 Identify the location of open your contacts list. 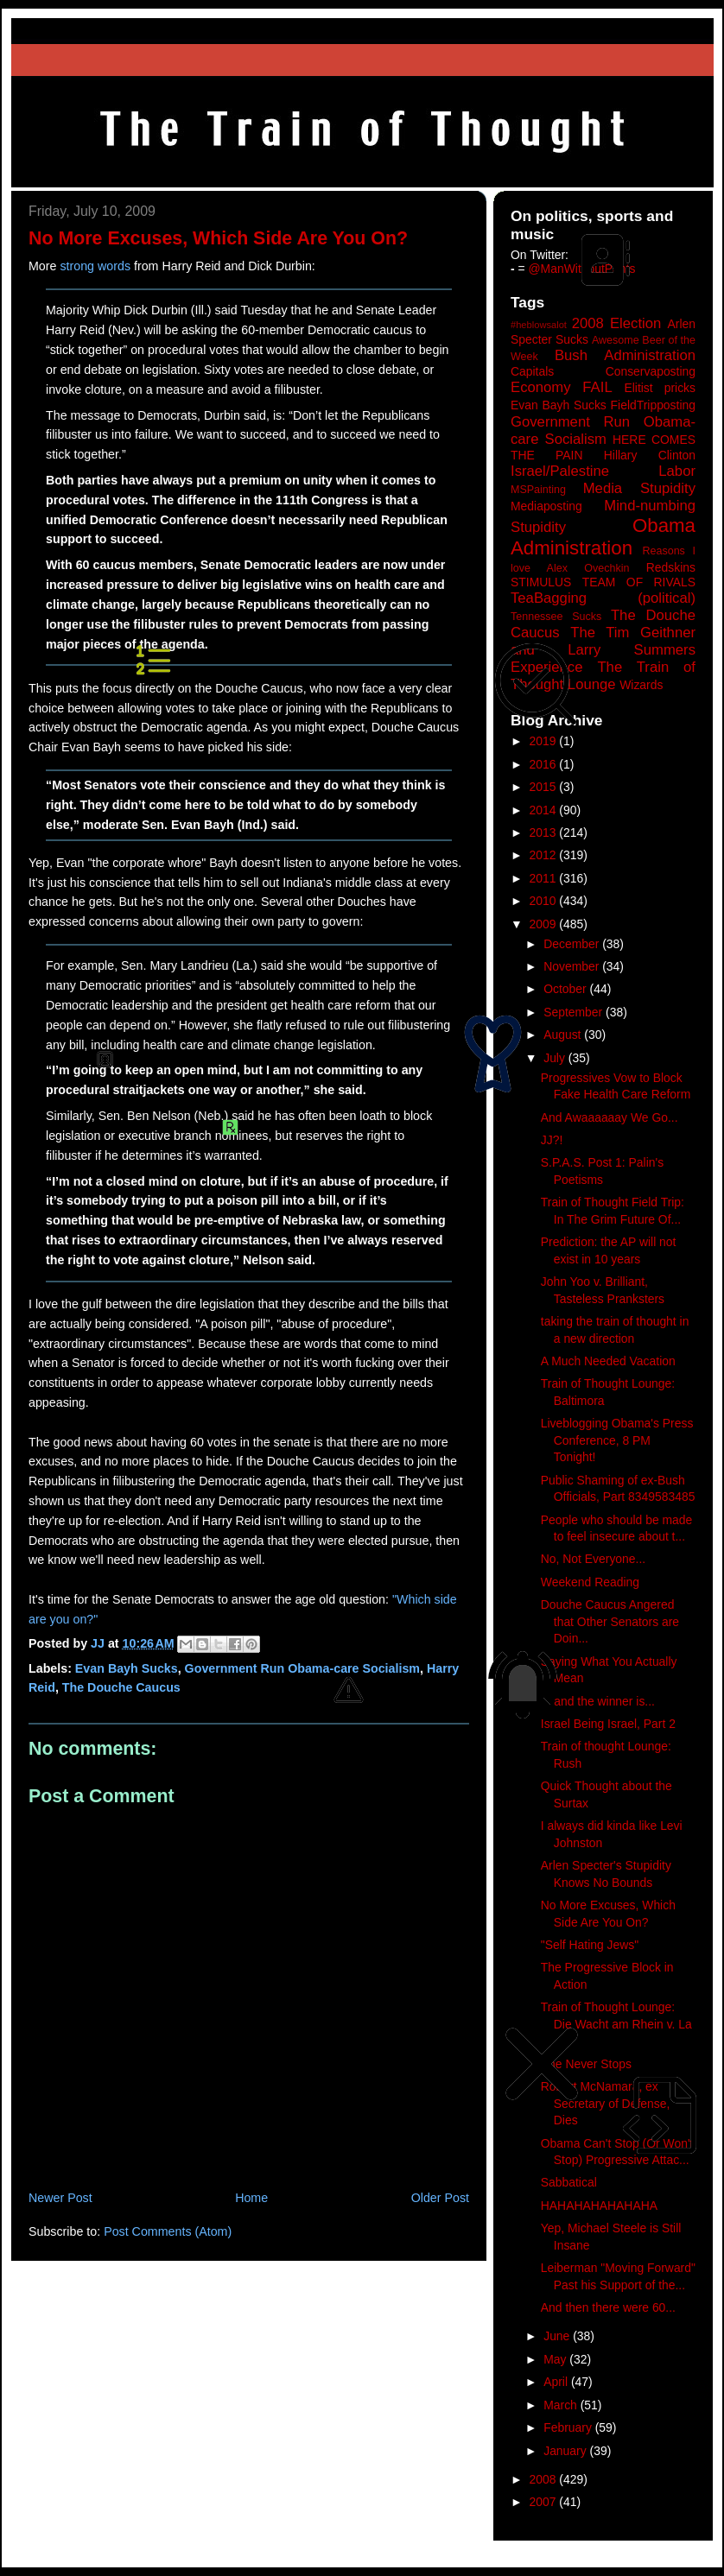
(604, 260).